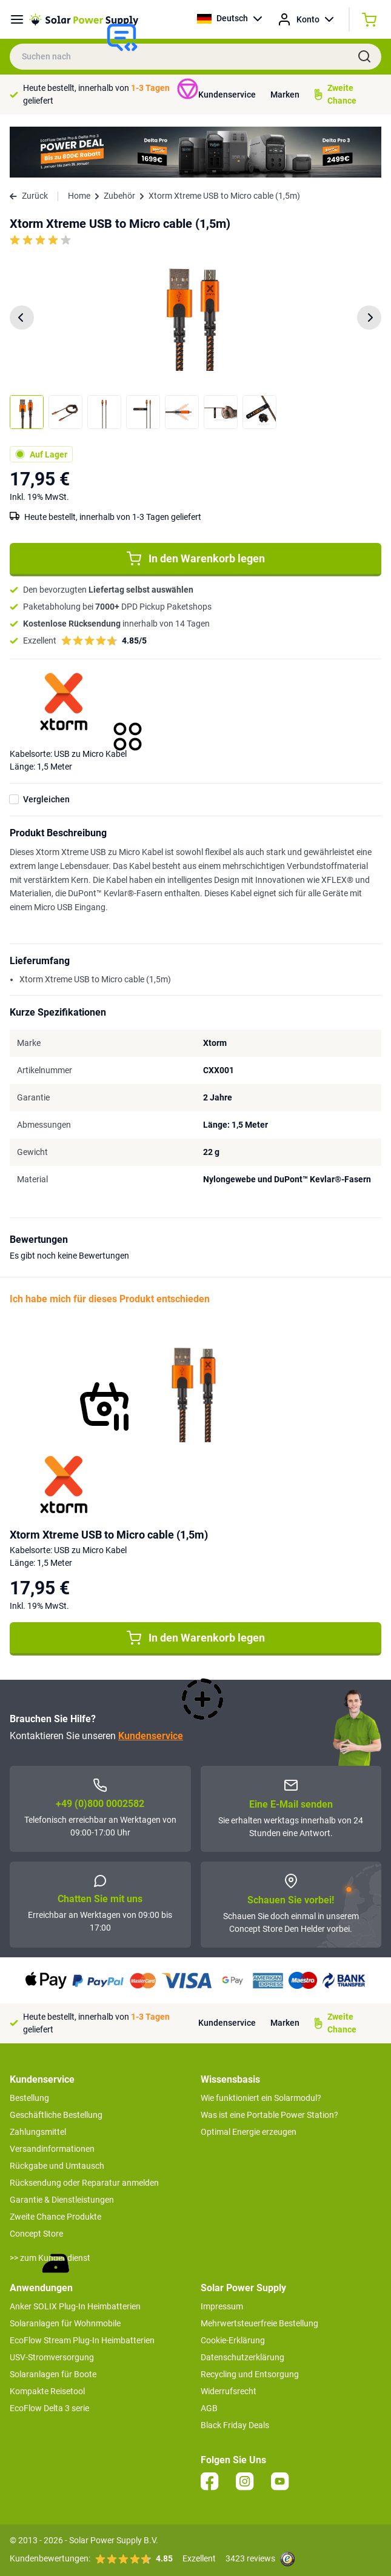 The image size is (391, 2576). Describe the element at coordinates (56, 2263) in the screenshot. I see `indicates clothing requires ironing` at that location.